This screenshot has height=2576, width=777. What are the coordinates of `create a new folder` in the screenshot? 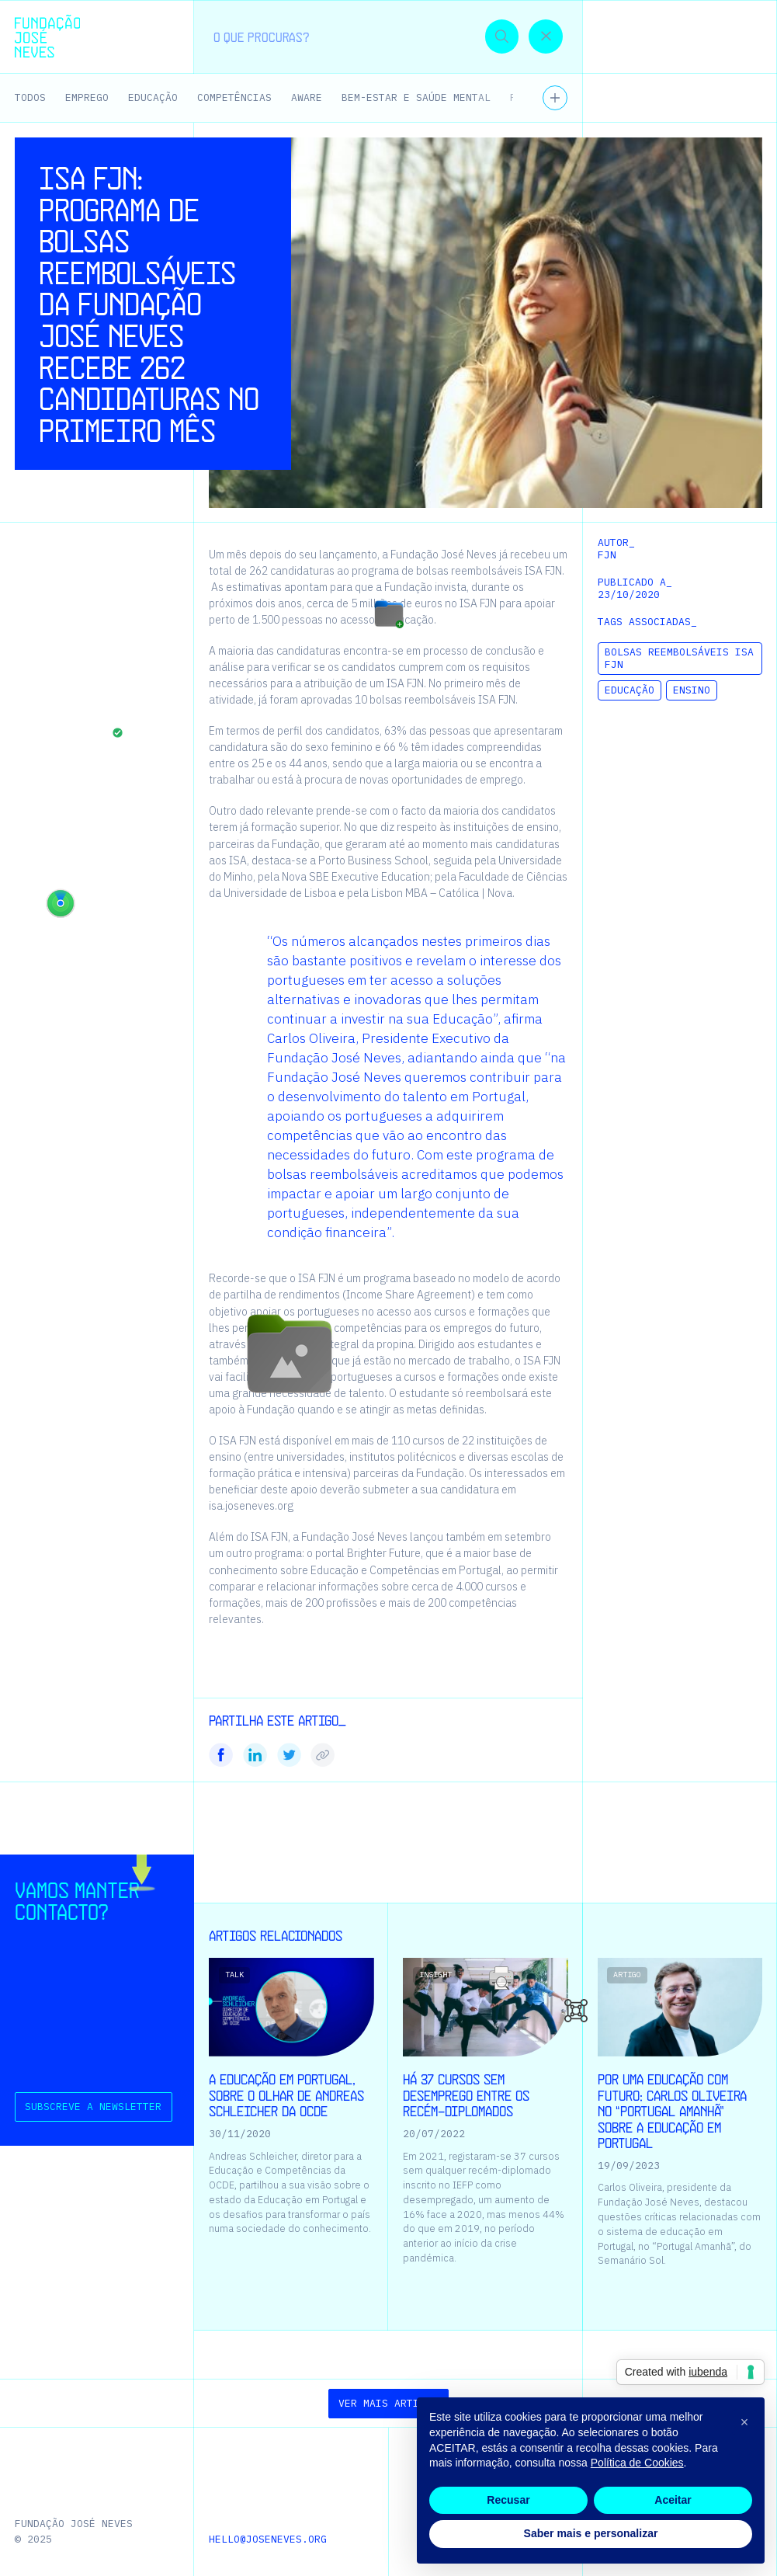 It's located at (389, 614).